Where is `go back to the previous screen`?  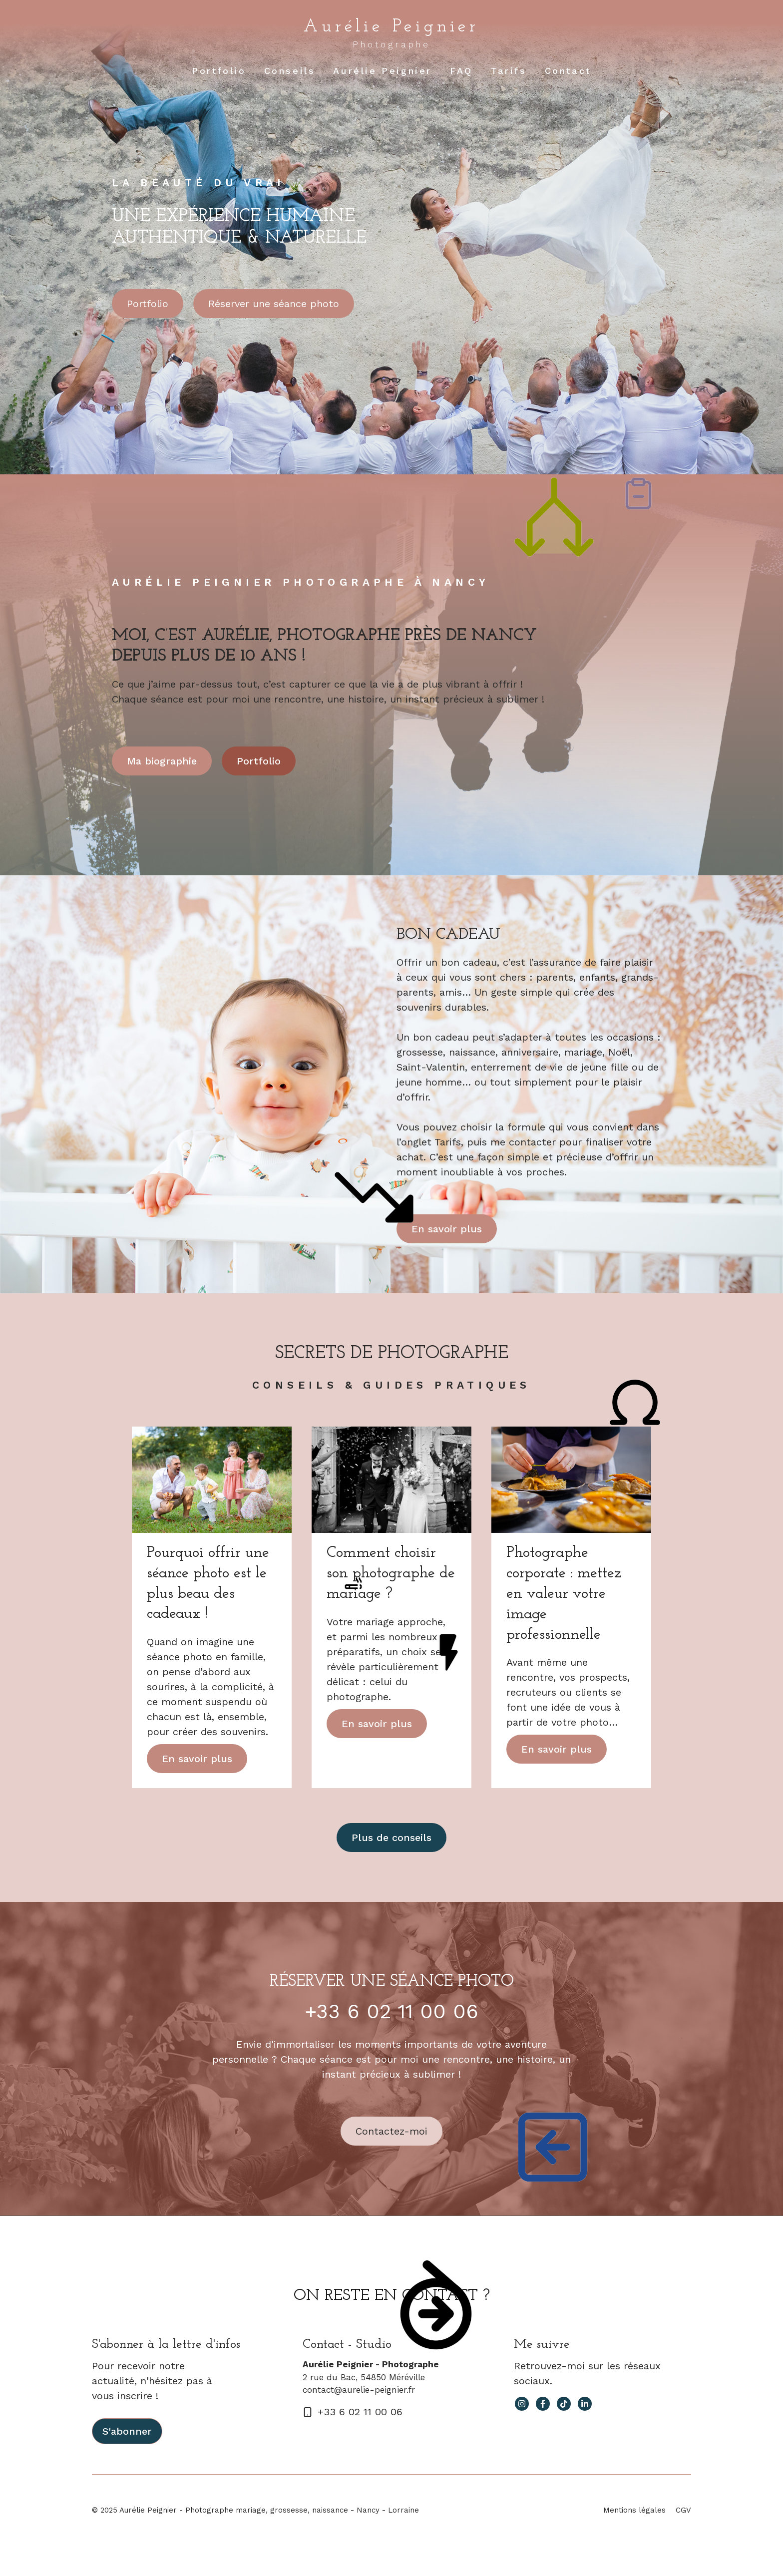 go back to the previous screen is located at coordinates (553, 2147).